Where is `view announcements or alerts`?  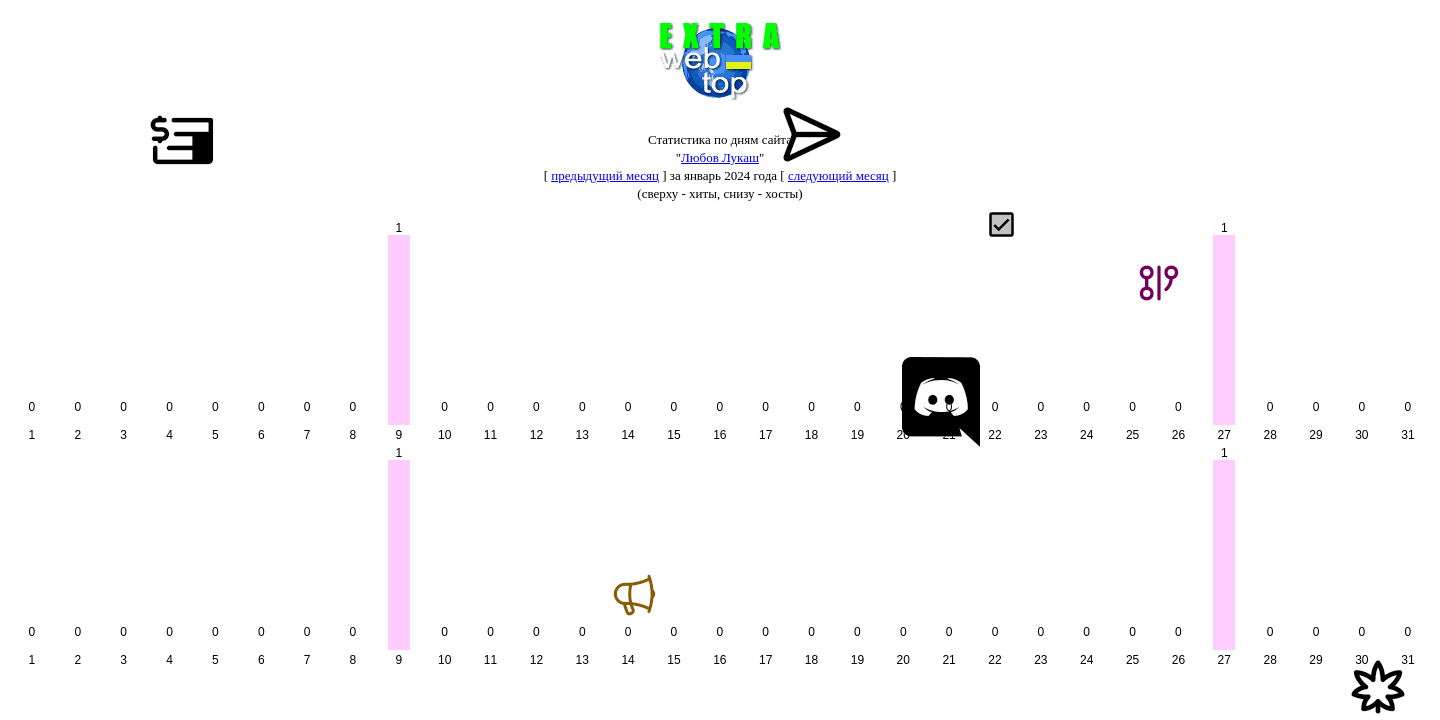 view announcements or alerts is located at coordinates (634, 595).